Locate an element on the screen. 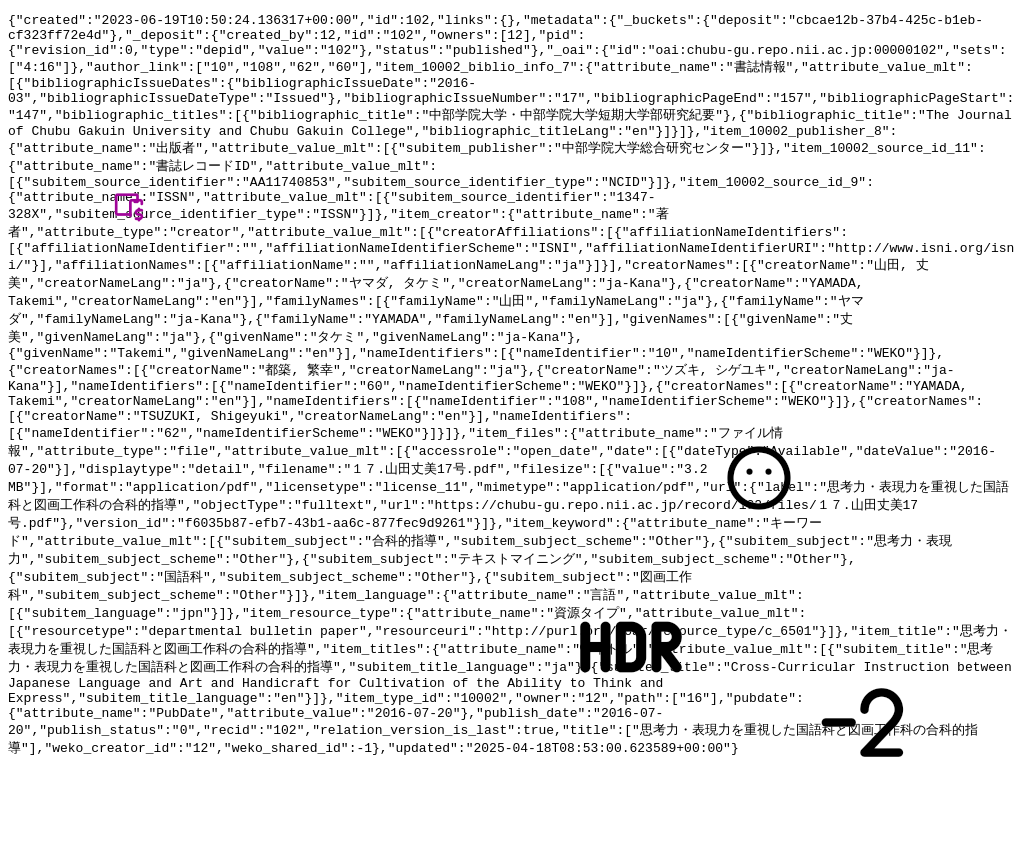 This screenshot has height=846, width=1024. manage device payment or subscription is located at coordinates (129, 206).